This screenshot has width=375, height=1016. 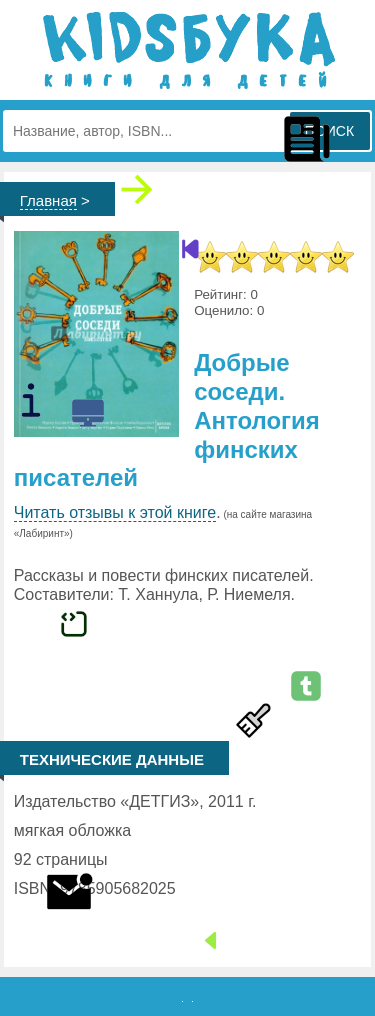 I want to click on skip to previous track, so click(x=190, y=249).